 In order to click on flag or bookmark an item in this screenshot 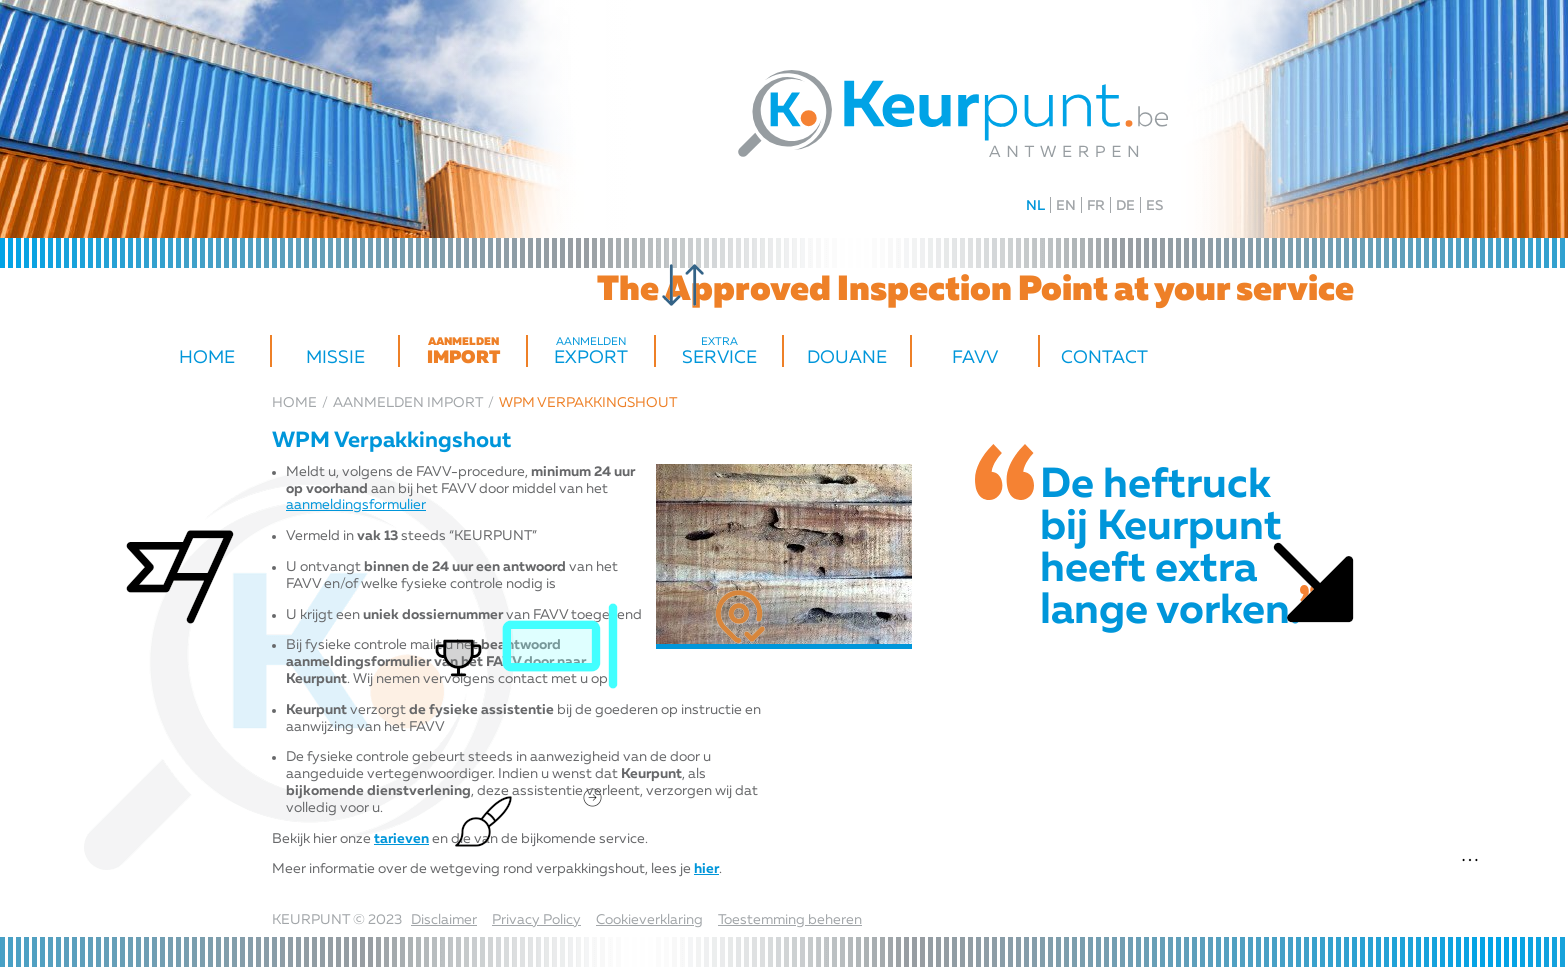, I will do `click(179, 573)`.